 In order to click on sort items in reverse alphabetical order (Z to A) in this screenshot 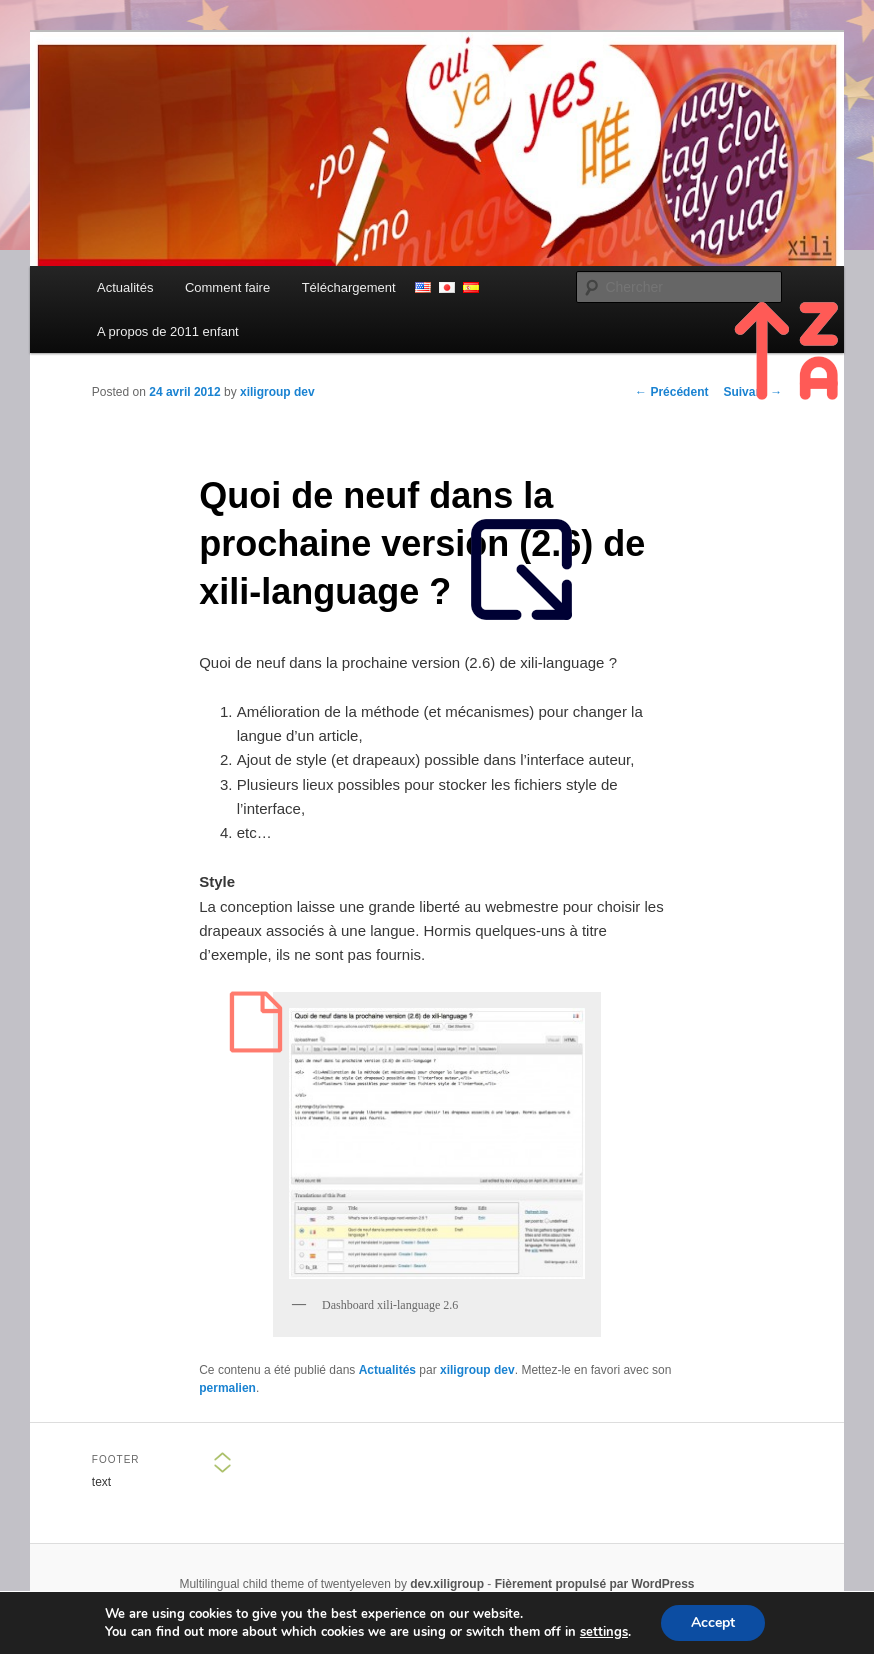, I will do `click(789, 351)`.